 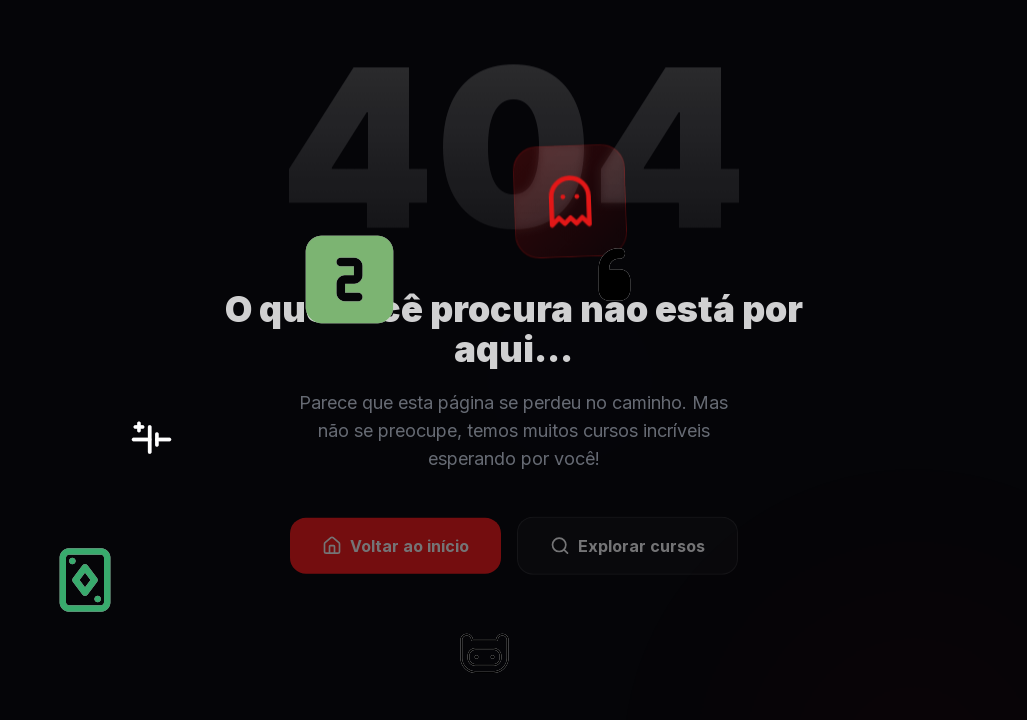 I want to click on open card game or play cards, so click(x=85, y=580).